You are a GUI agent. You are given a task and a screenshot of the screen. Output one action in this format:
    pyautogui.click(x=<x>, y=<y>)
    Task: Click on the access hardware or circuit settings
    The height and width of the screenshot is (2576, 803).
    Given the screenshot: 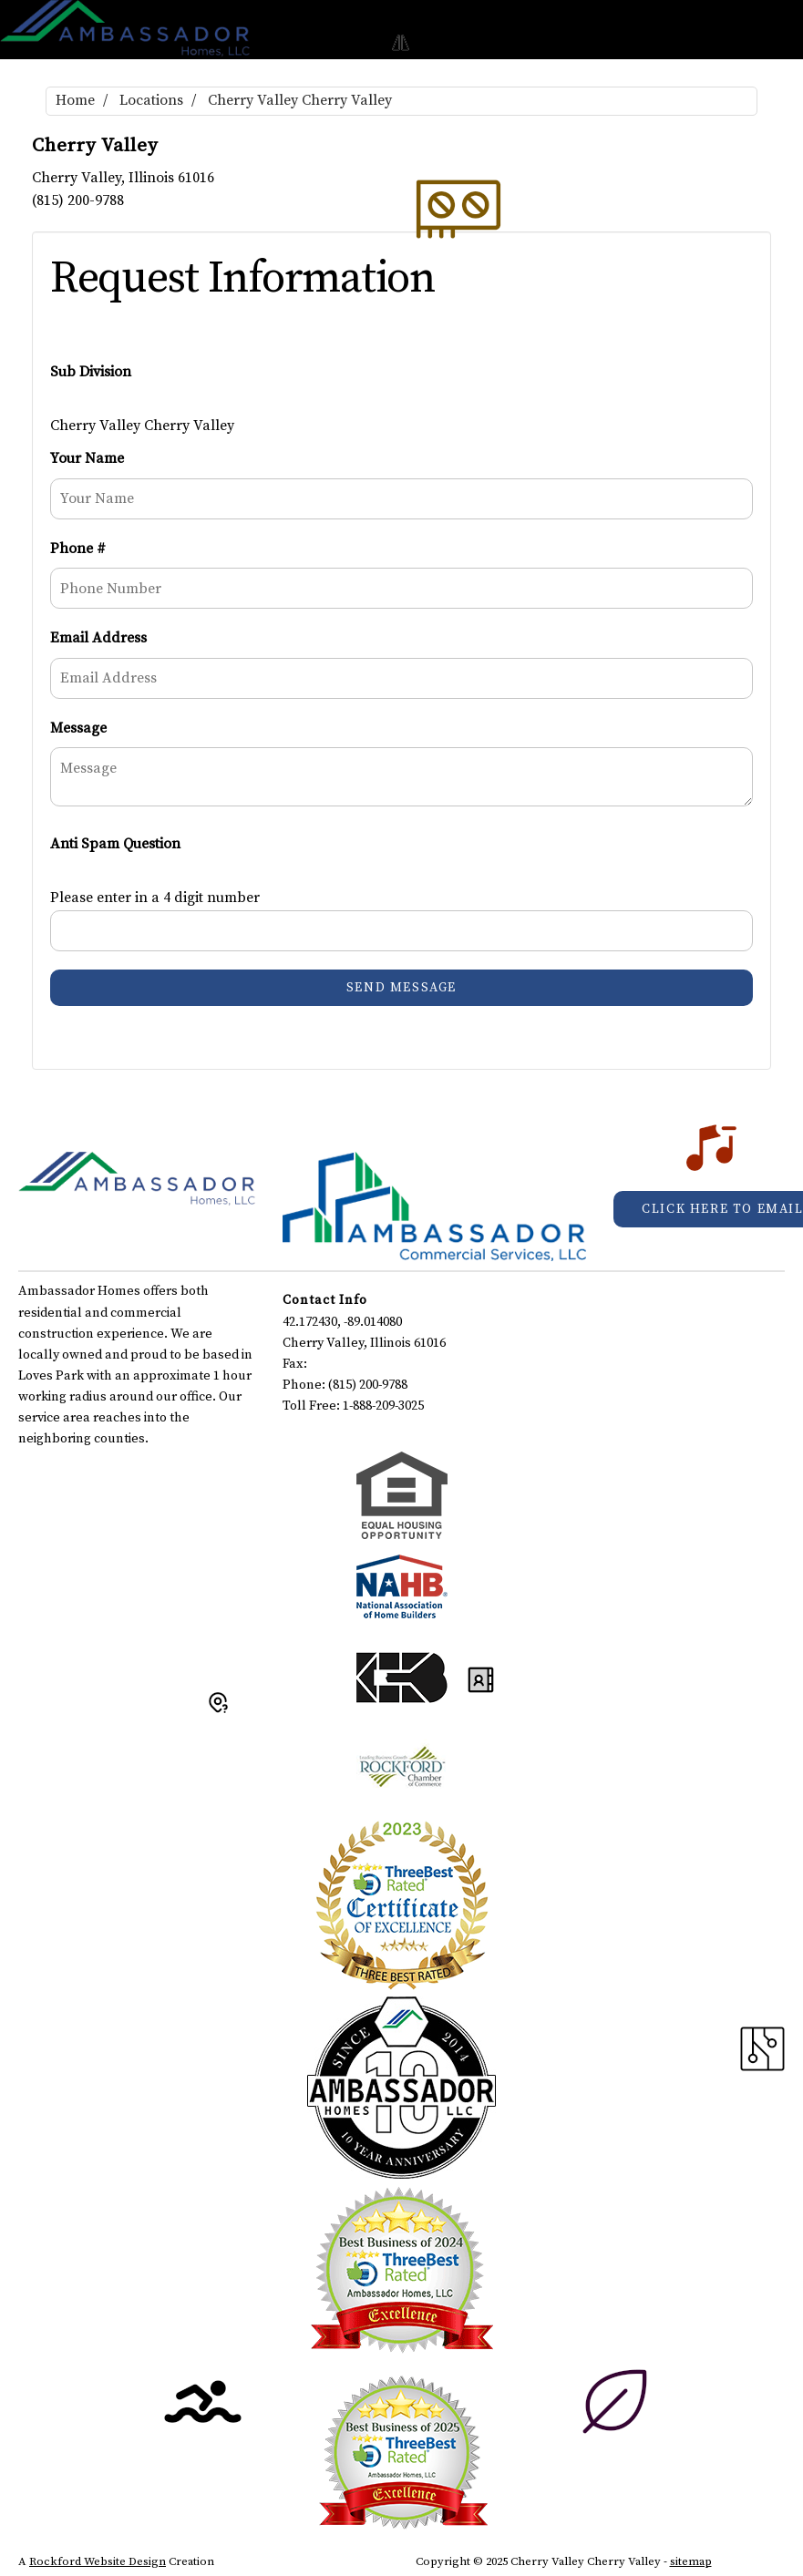 What is the action you would take?
    pyautogui.click(x=762, y=2048)
    